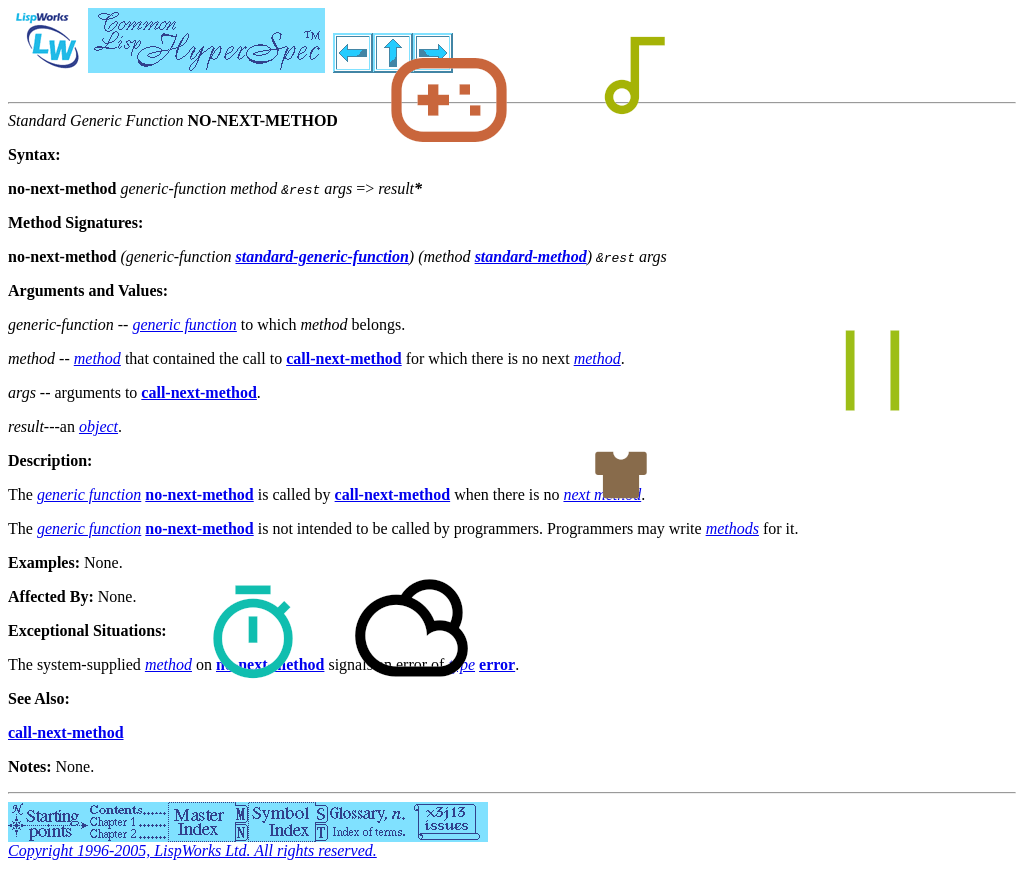  I want to click on access music library or audio files, so click(630, 75).